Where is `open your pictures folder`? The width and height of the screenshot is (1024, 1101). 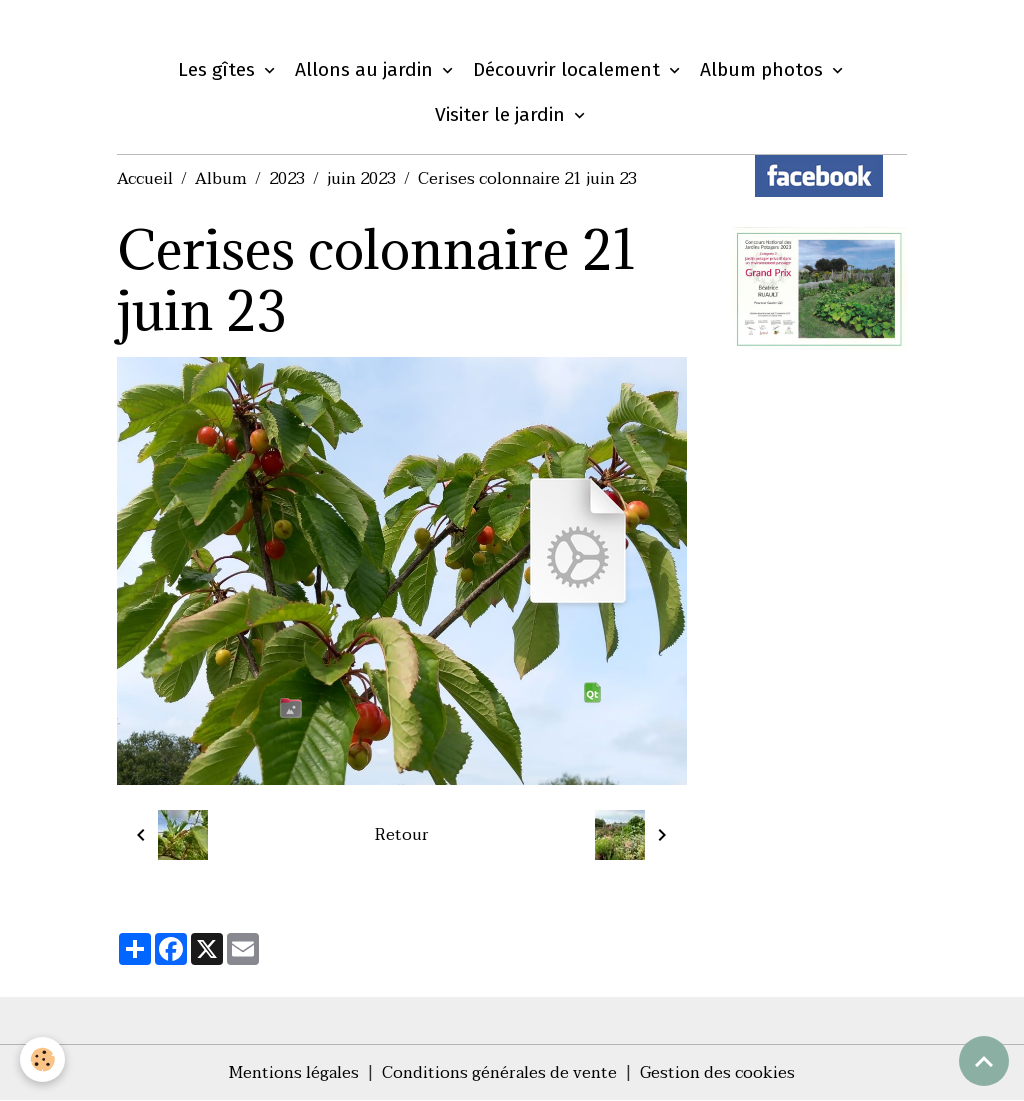
open your pictures folder is located at coordinates (291, 708).